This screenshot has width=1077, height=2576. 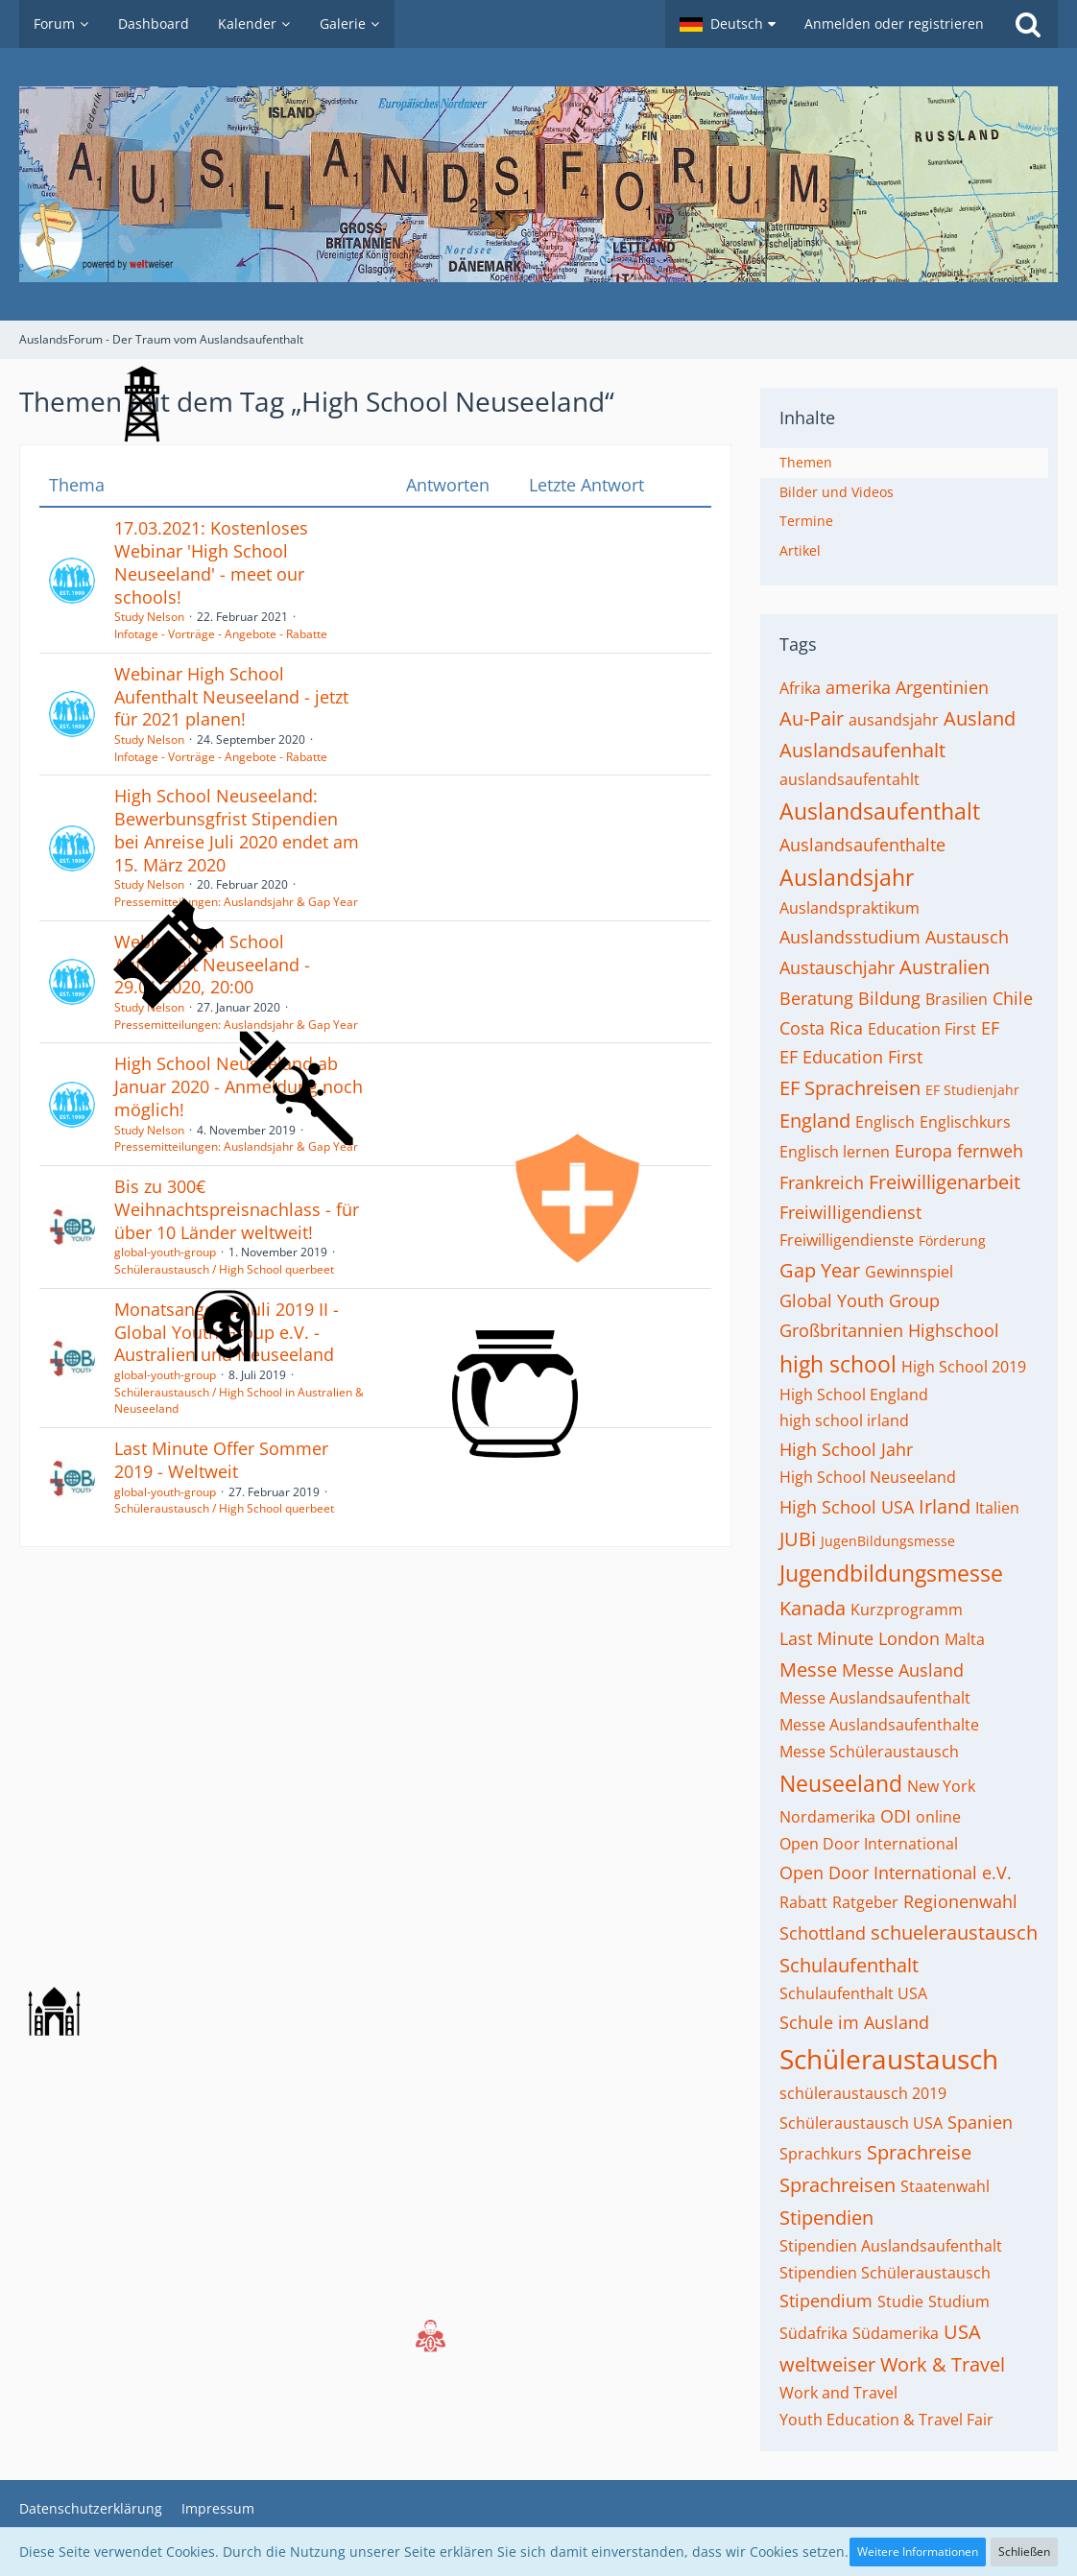 I want to click on view your tickets or passes, so click(x=168, y=953).